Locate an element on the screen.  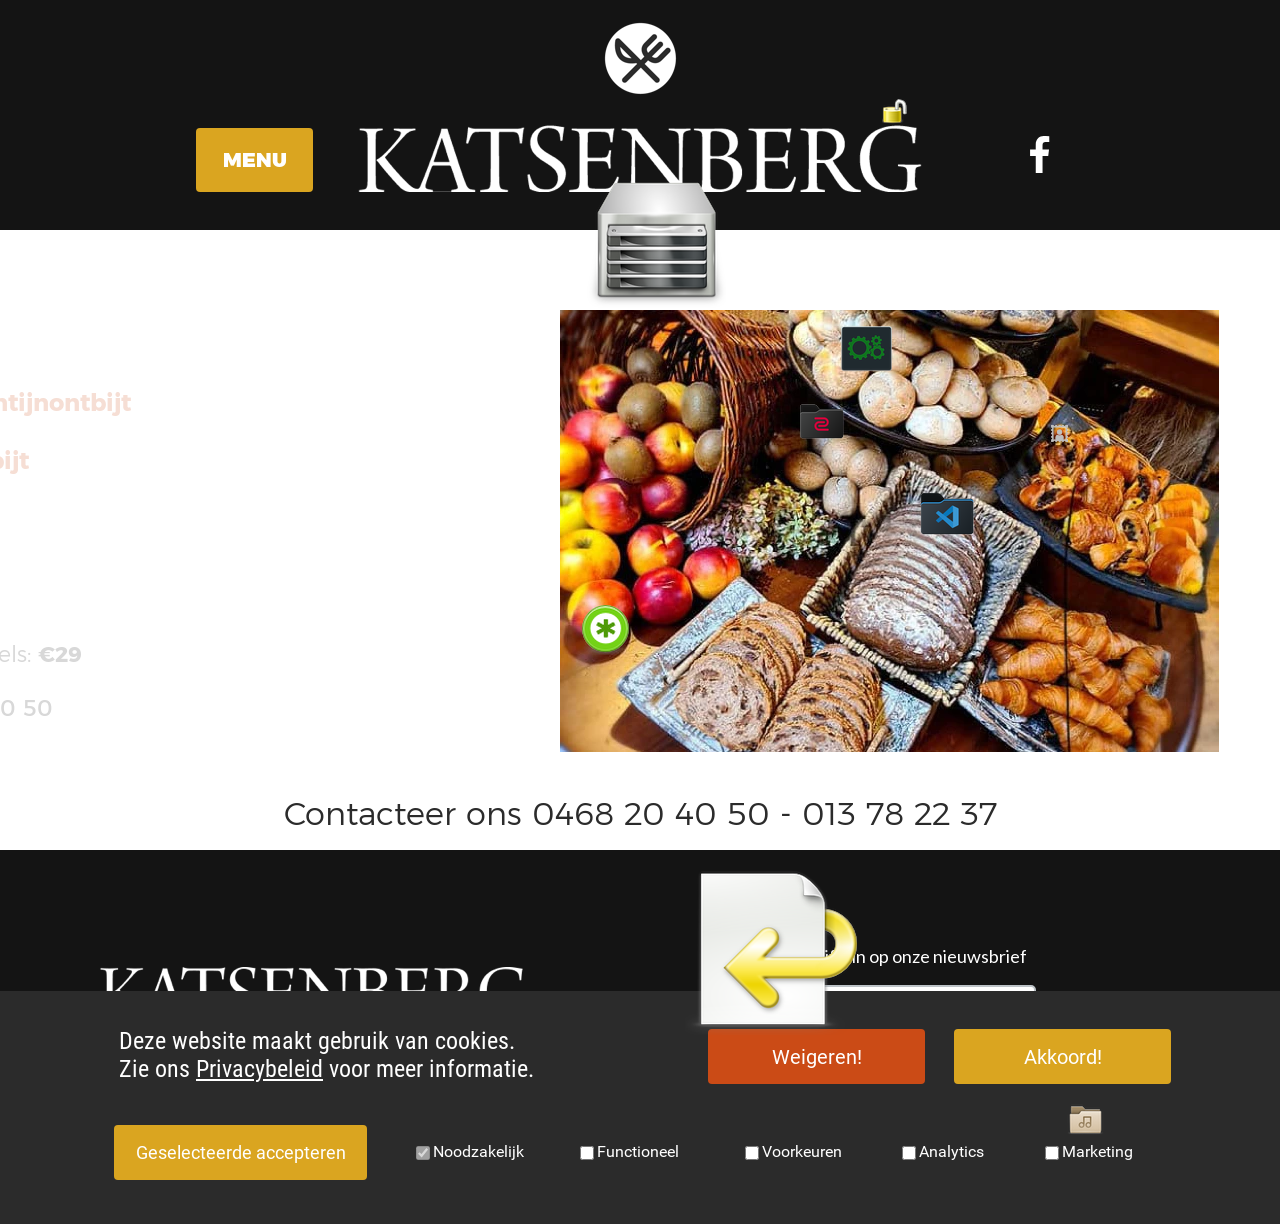
indicates changes are allowed or permissions are unlocked is located at coordinates (894, 111).